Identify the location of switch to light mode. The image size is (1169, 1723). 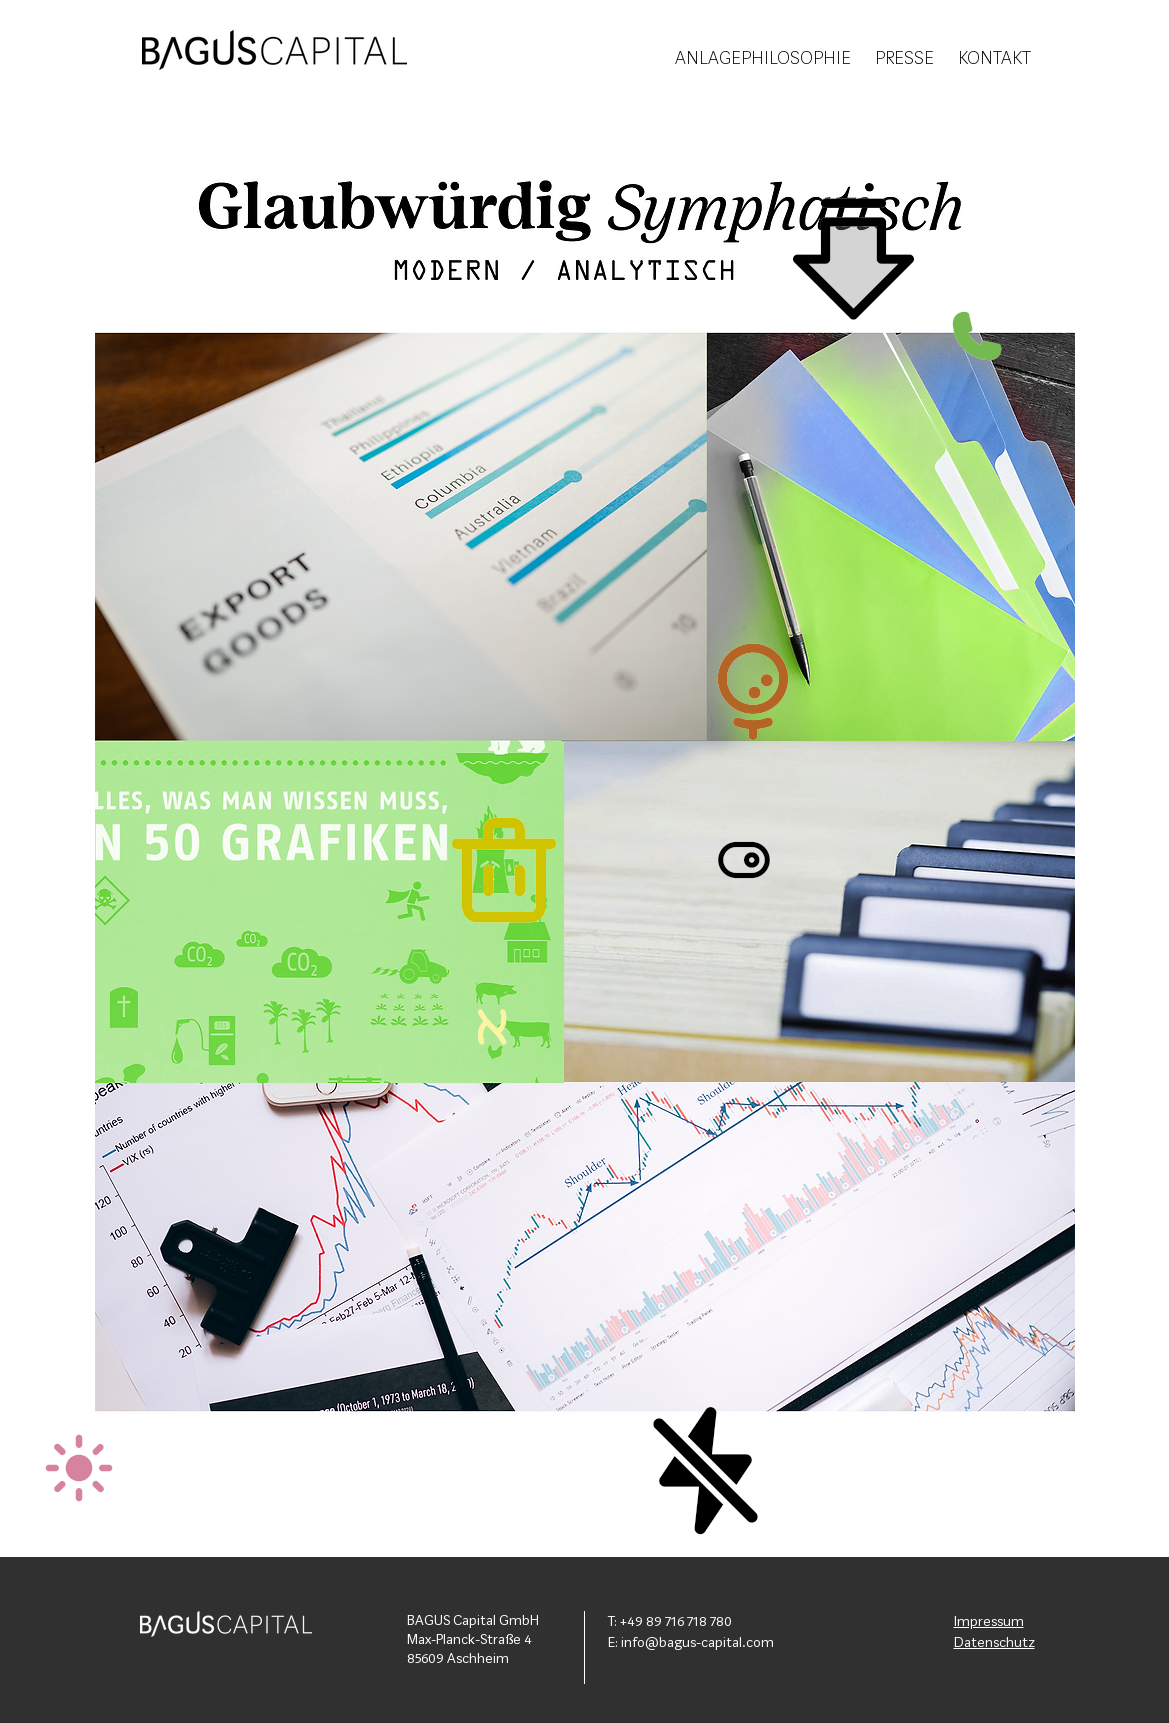
(79, 1468).